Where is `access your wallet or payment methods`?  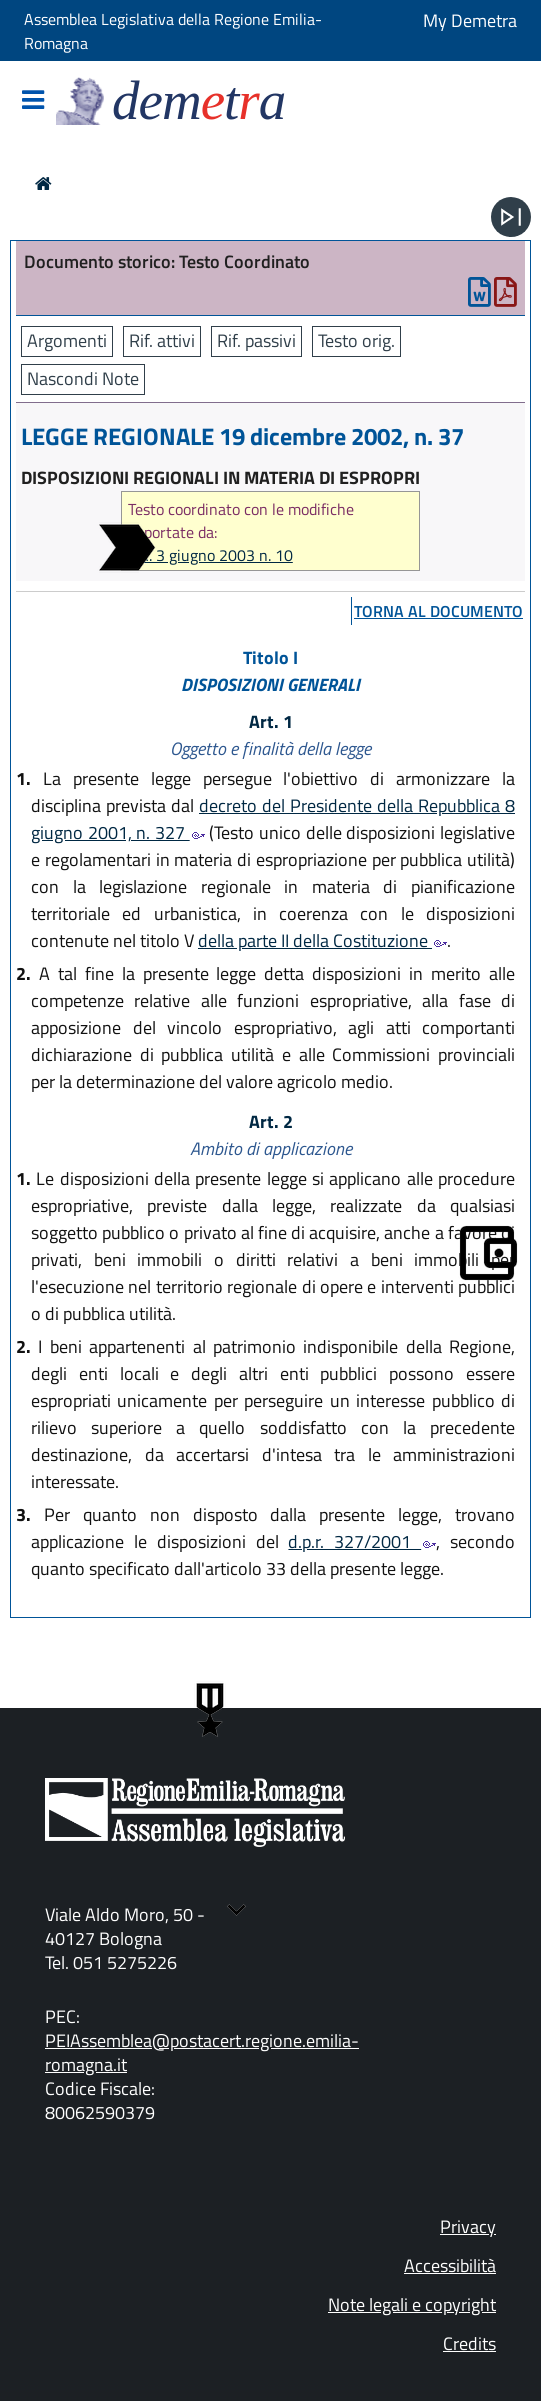 access your wallet or payment methods is located at coordinates (487, 1253).